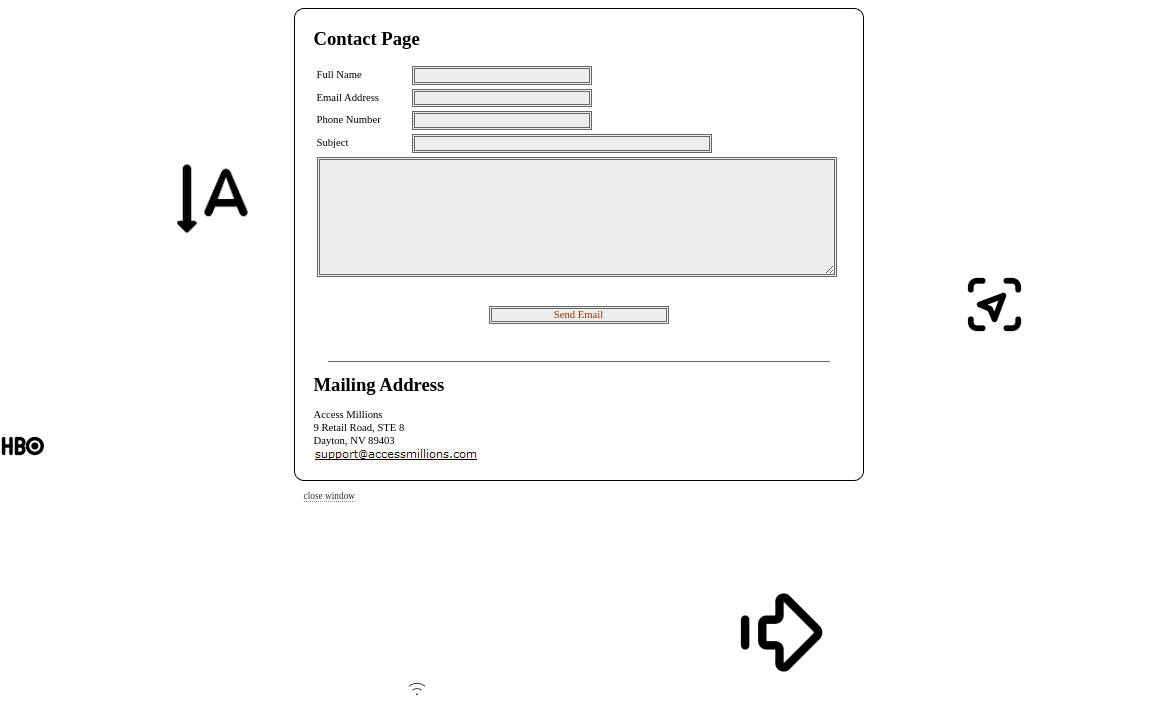 The image size is (1157, 720). Describe the element at coordinates (213, 199) in the screenshot. I see `rotate text to vertical orientation` at that location.